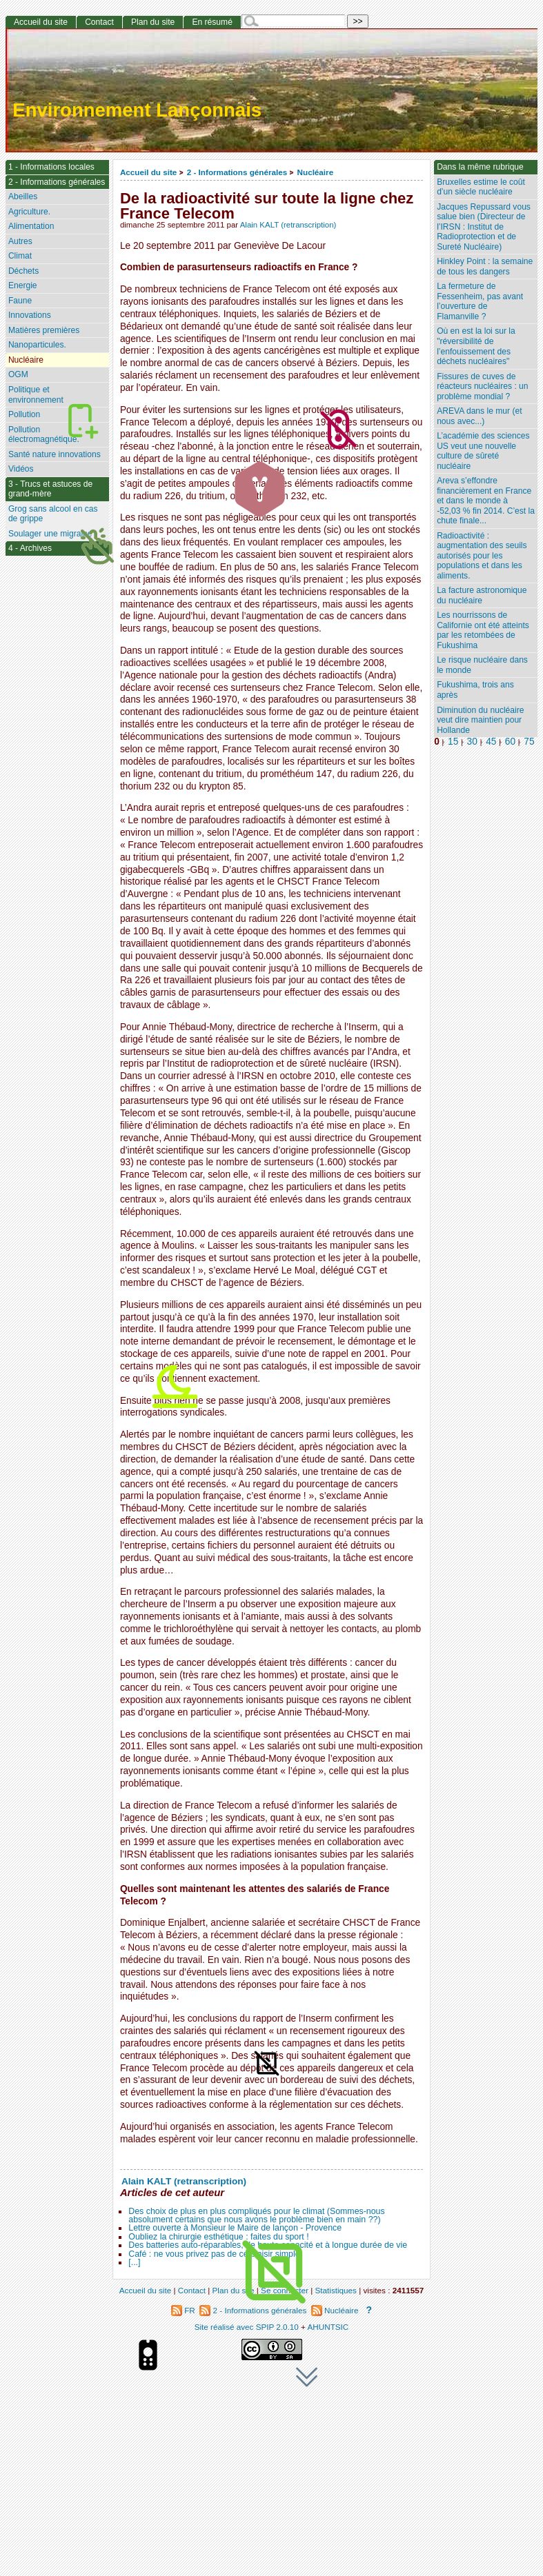 Image resolution: width=543 pixels, height=2576 pixels. I want to click on control a connected device remotely, so click(148, 2355).